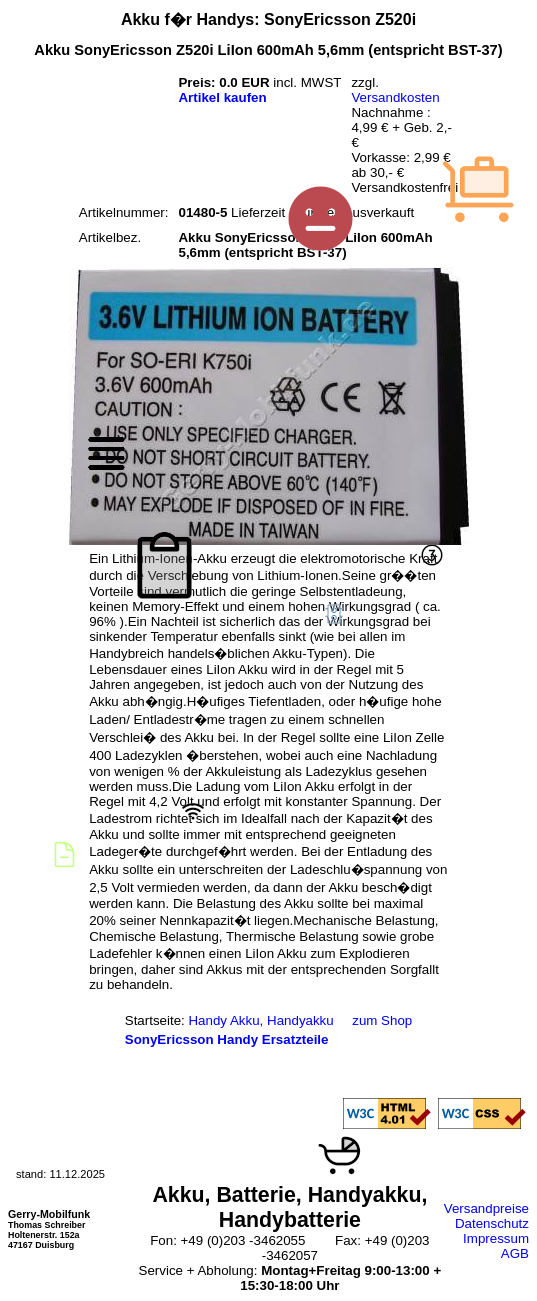  I want to click on access clipboard contents, so click(164, 566).